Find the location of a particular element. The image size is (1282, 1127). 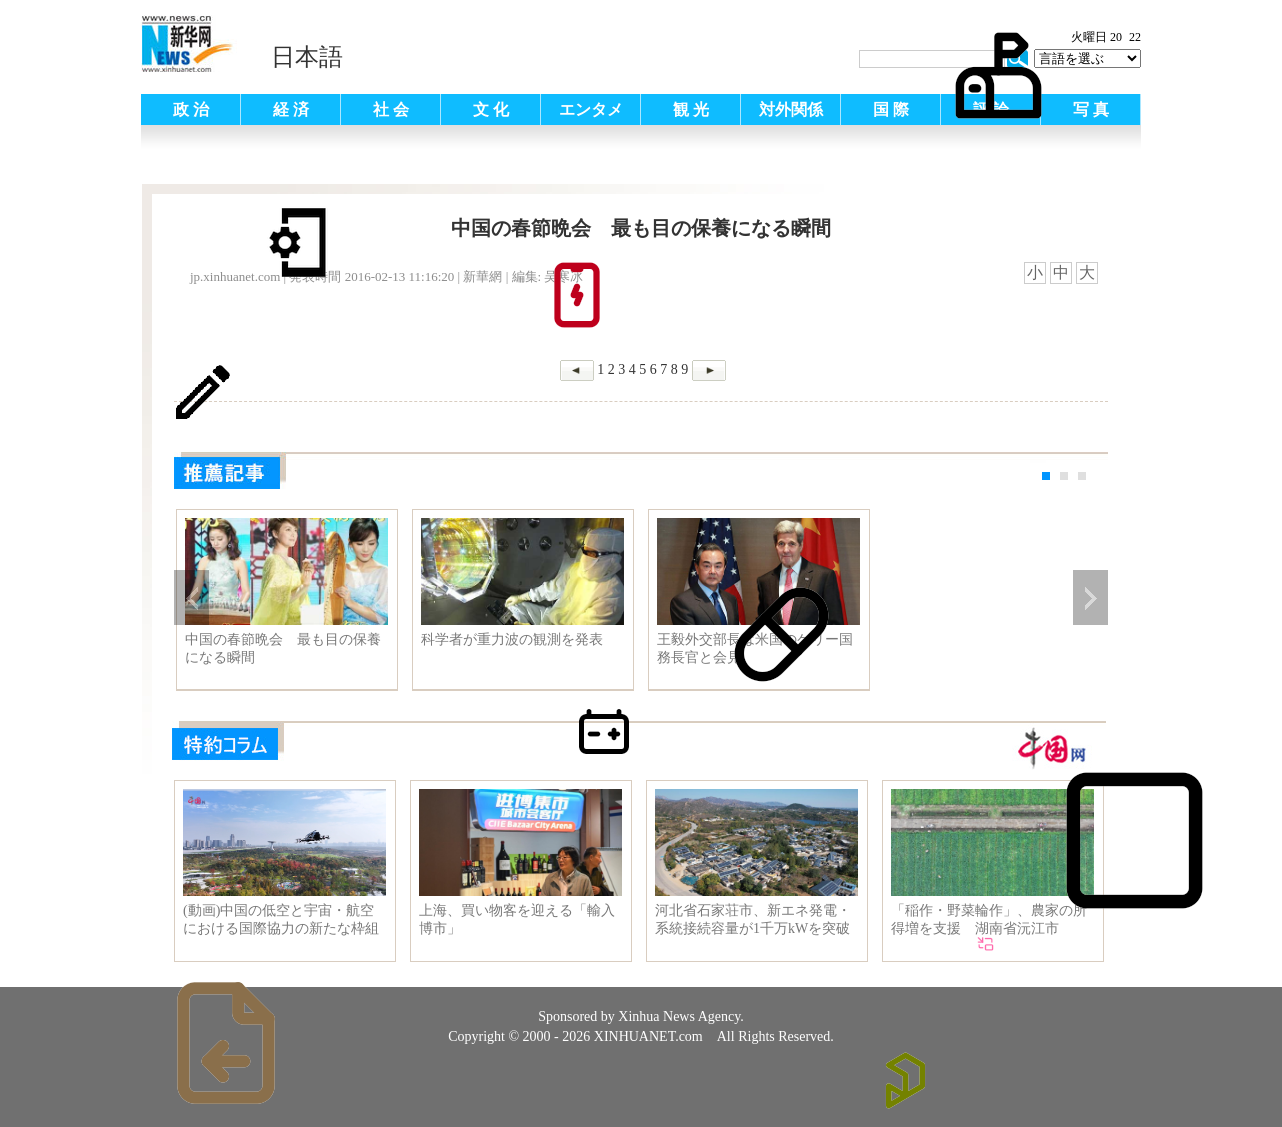

unchecked checkbox or selection state is located at coordinates (1134, 840).